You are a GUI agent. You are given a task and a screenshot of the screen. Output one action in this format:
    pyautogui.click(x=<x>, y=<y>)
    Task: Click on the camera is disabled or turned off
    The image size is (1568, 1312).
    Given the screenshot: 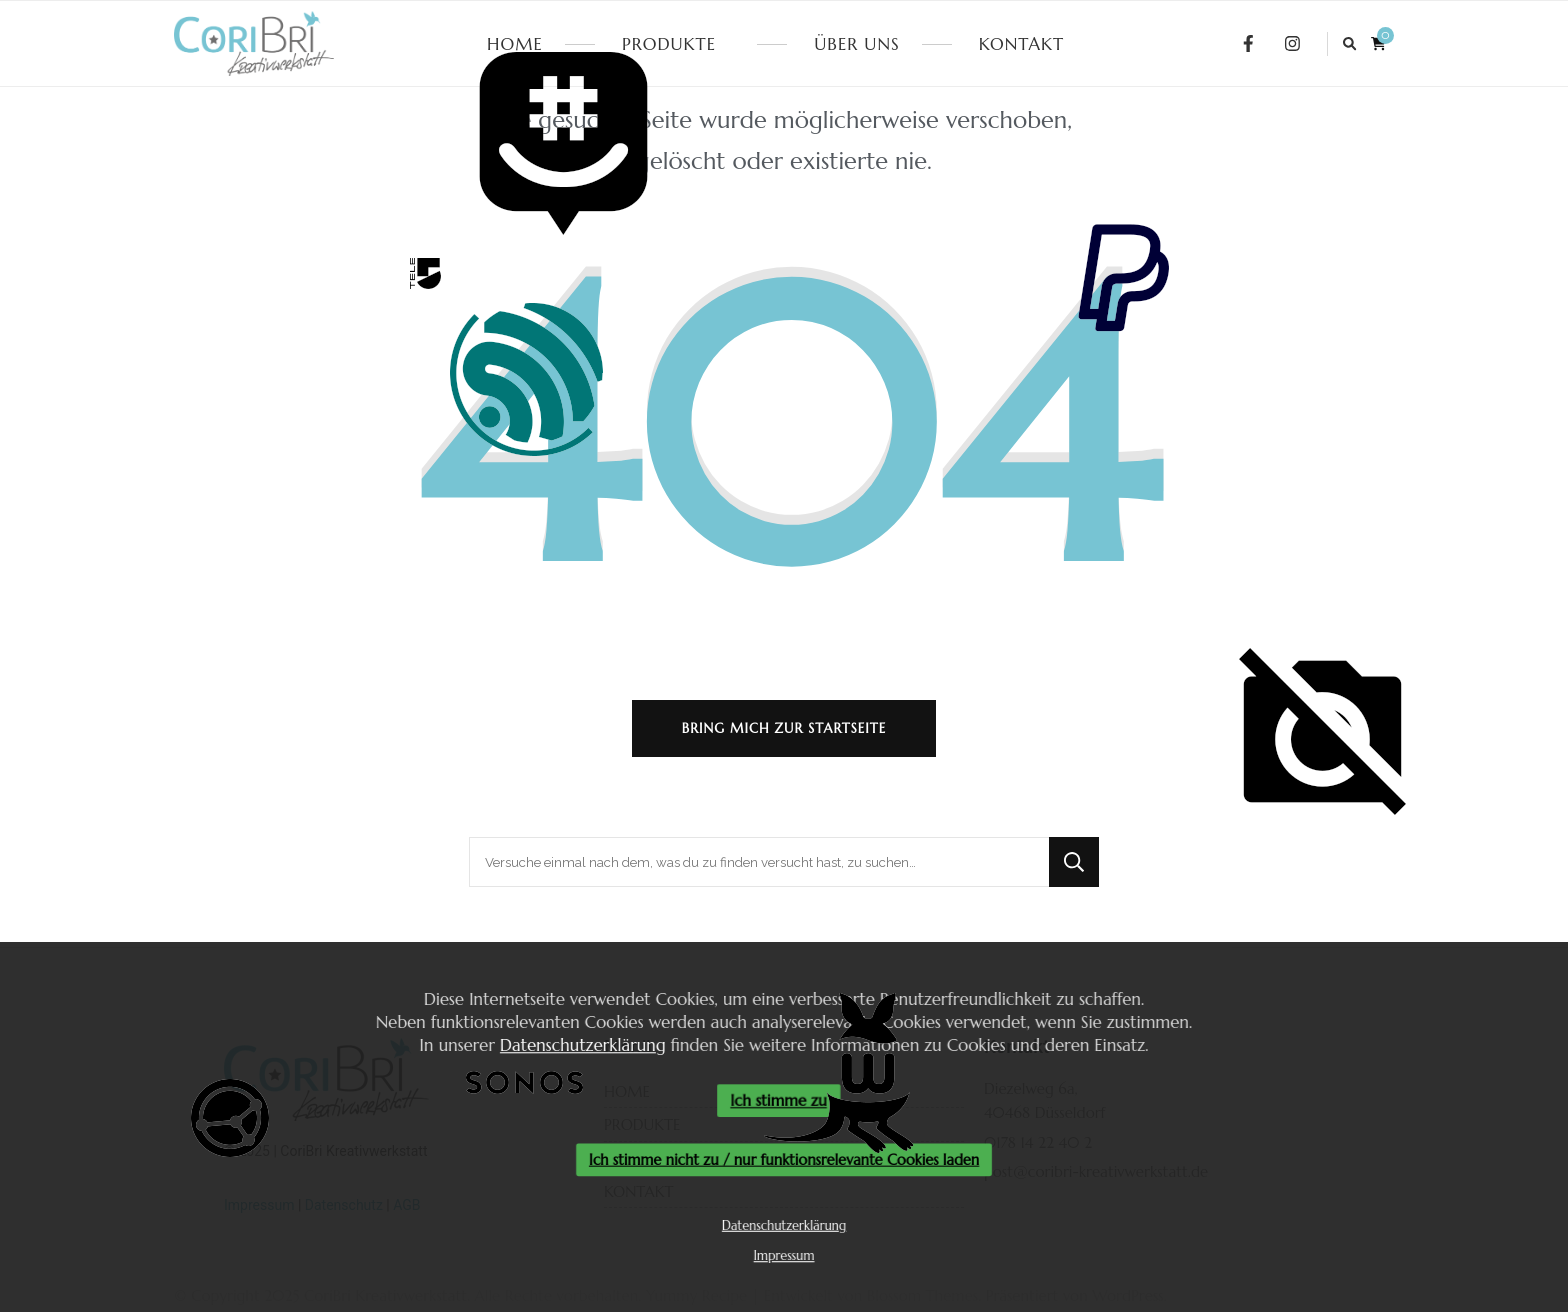 What is the action you would take?
    pyautogui.click(x=1322, y=731)
    